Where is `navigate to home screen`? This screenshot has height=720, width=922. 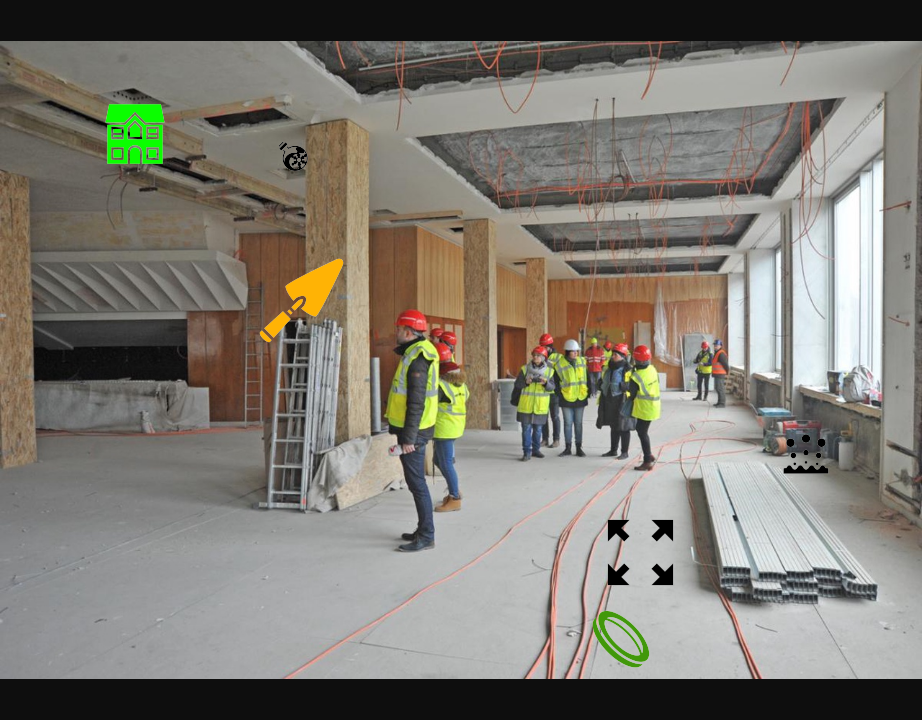 navigate to home screen is located at coordinates (135, 134).